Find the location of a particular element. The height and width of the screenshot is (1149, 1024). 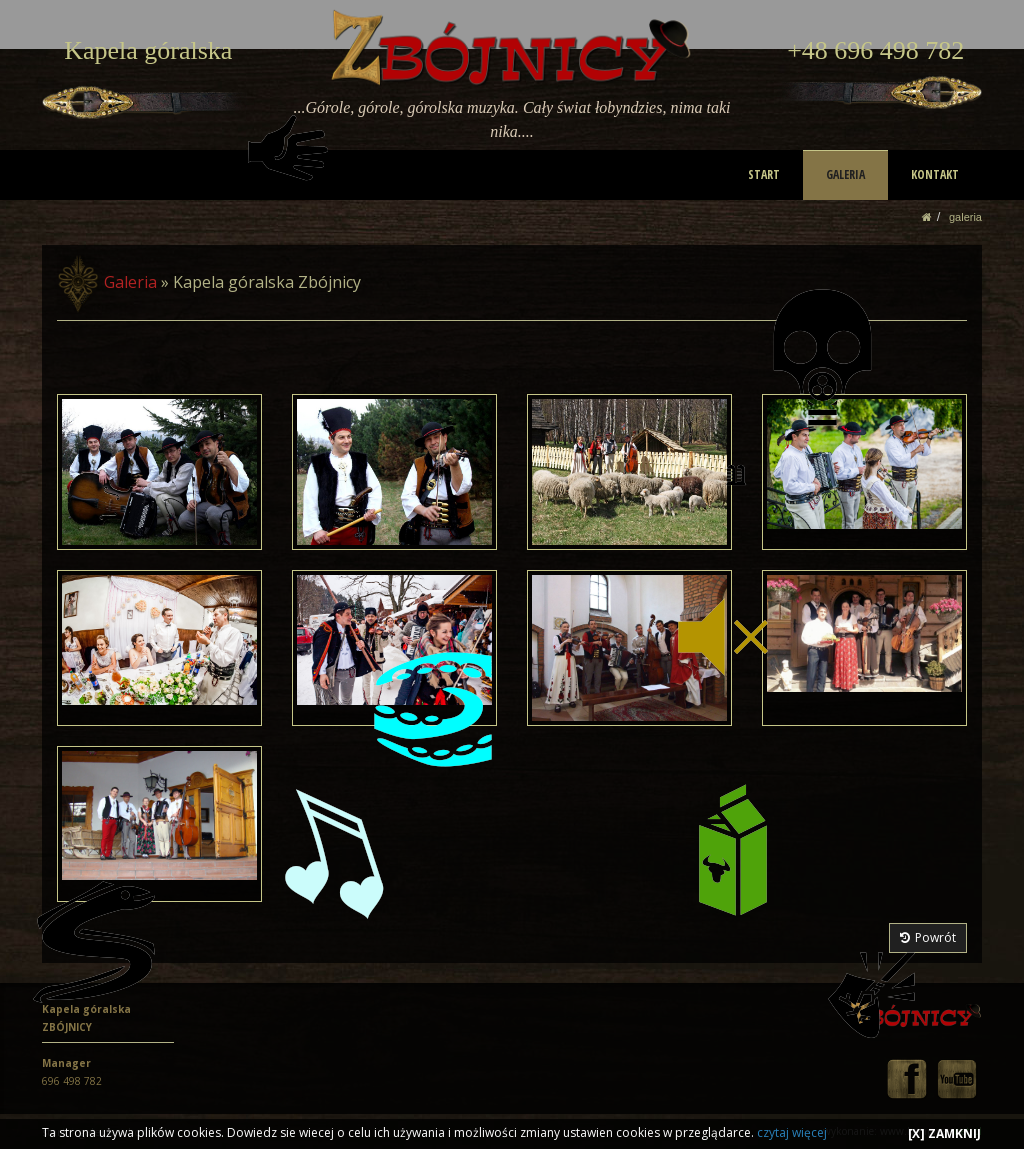

indicates hazardous environment or toxic area in game is located at coordinates (822, 357).